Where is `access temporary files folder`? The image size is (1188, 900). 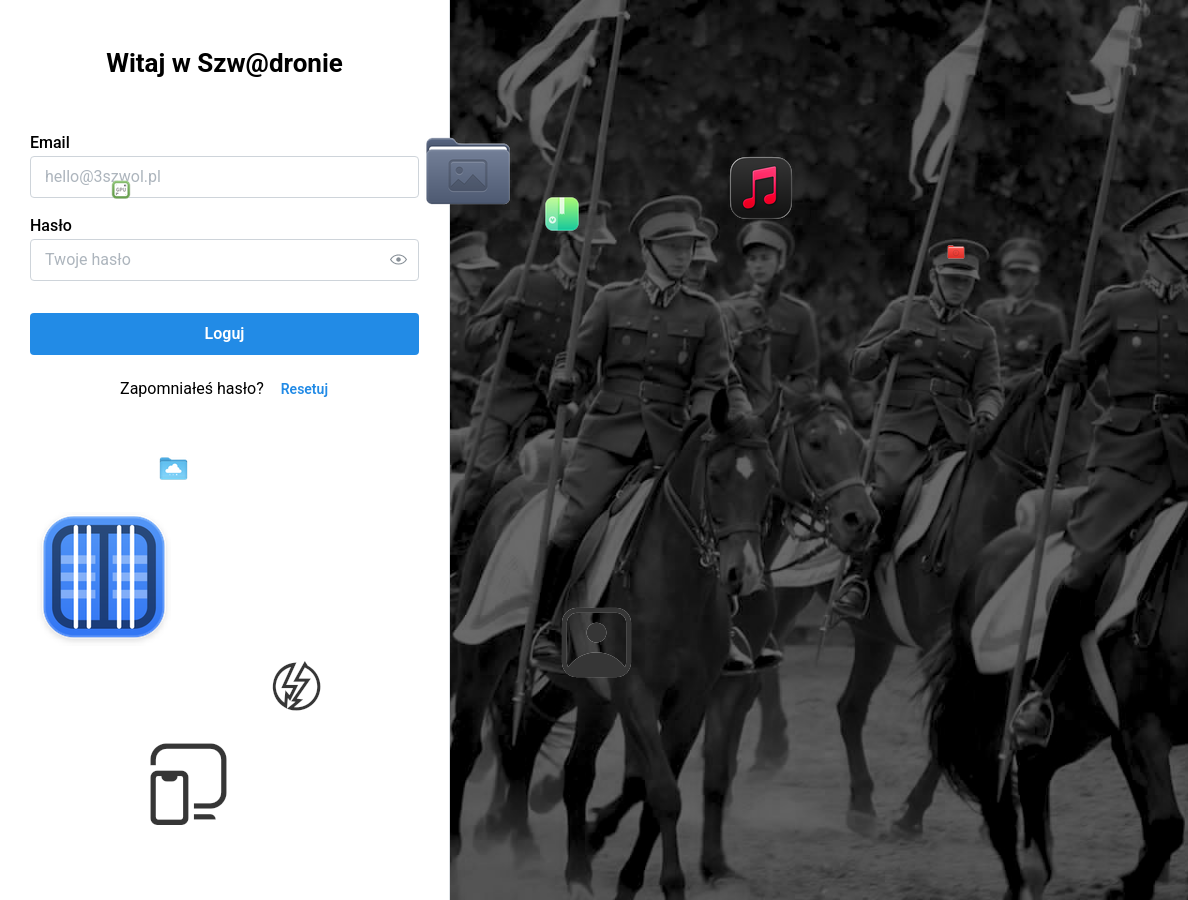 access temporary files folder is located at coordinates (956, 252).